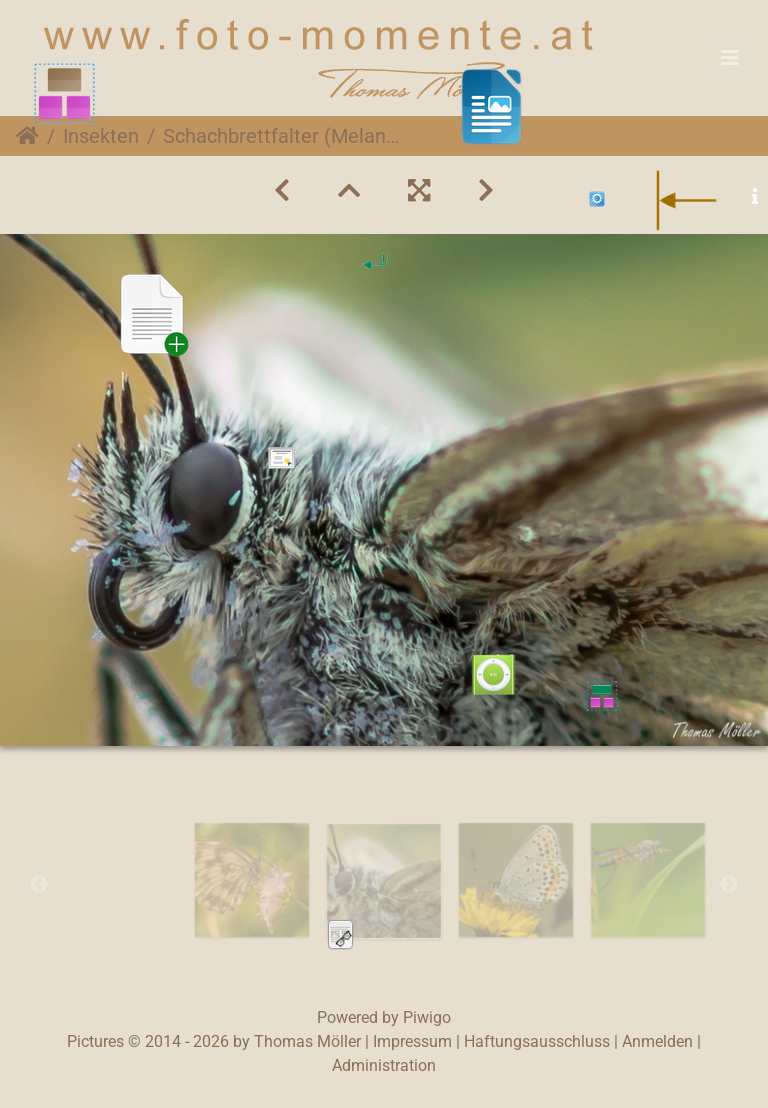 The width and height of the screenshot is (768, 1108). Describe the element at coordinates (152, 314) in the screenshot. I see `create a new document` at that location.